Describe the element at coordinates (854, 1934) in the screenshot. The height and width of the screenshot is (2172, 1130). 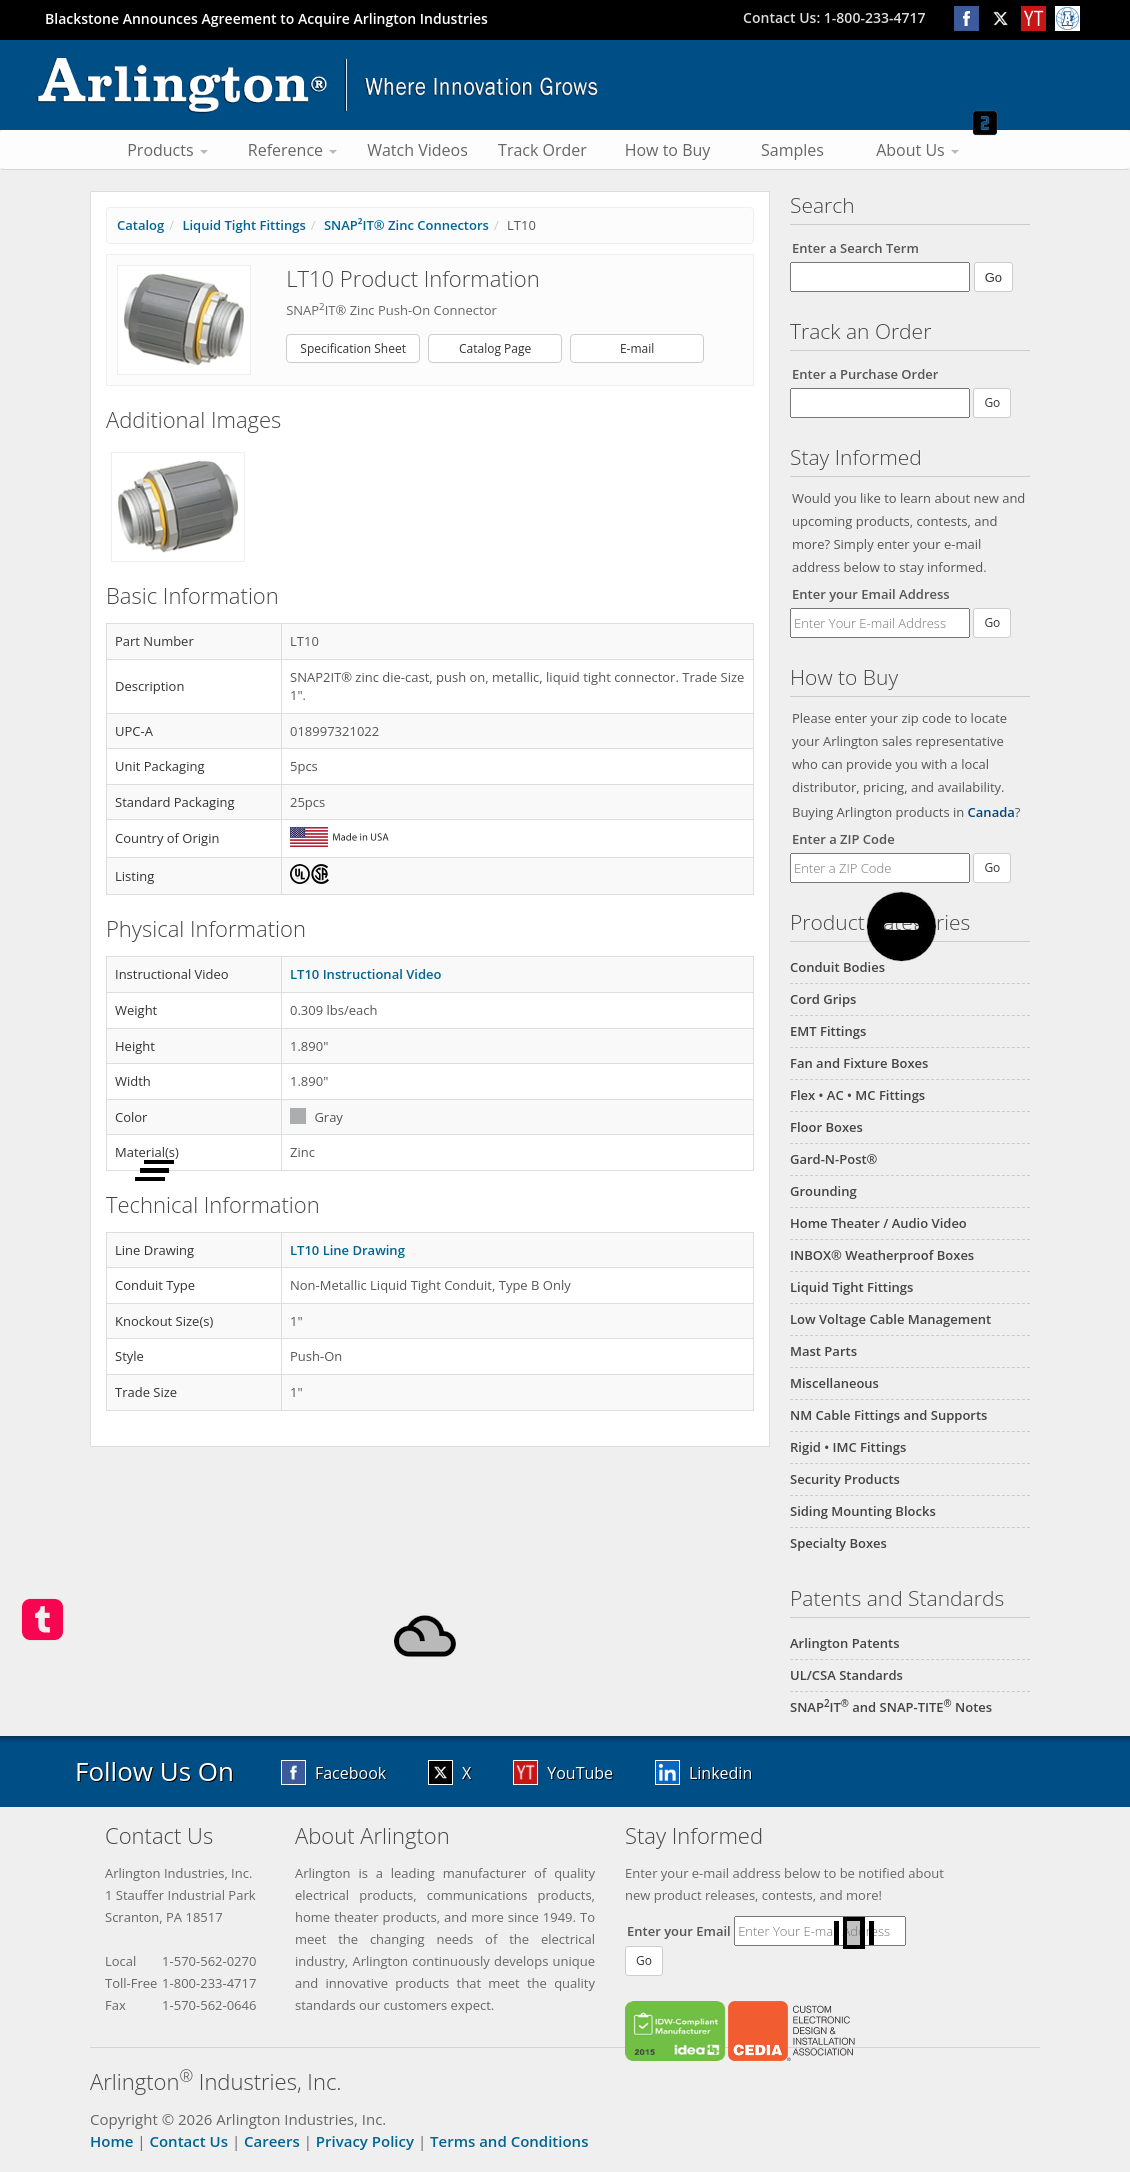
I see `view stories or sequential content` at that location.